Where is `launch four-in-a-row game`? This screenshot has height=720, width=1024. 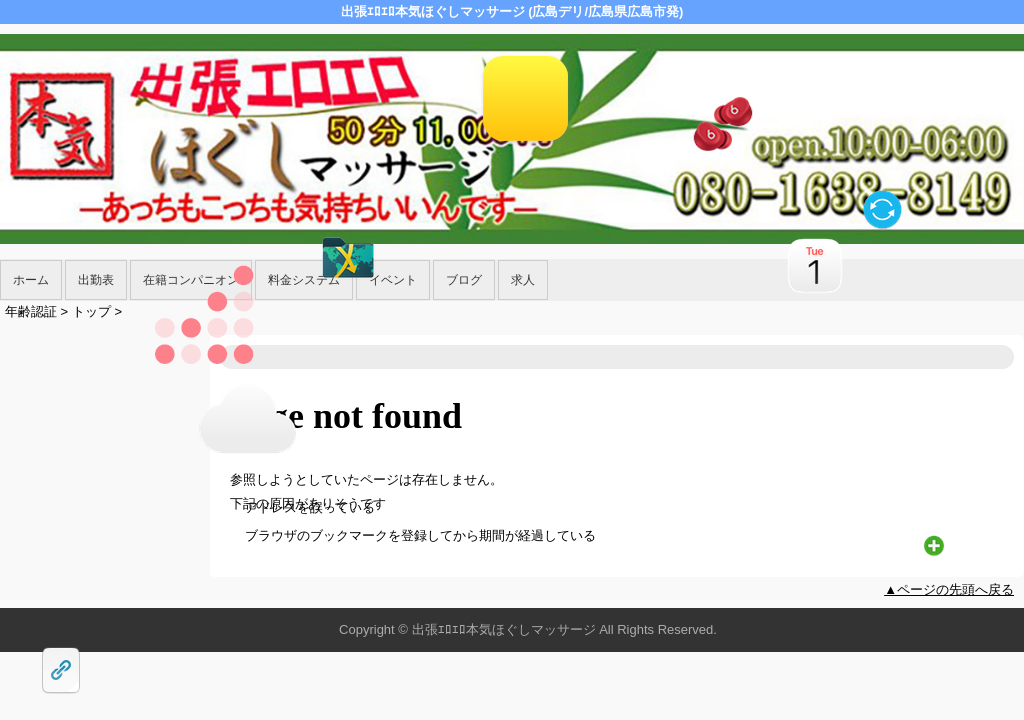
launch four-in-a-row game is located at coordinates (207, 311).